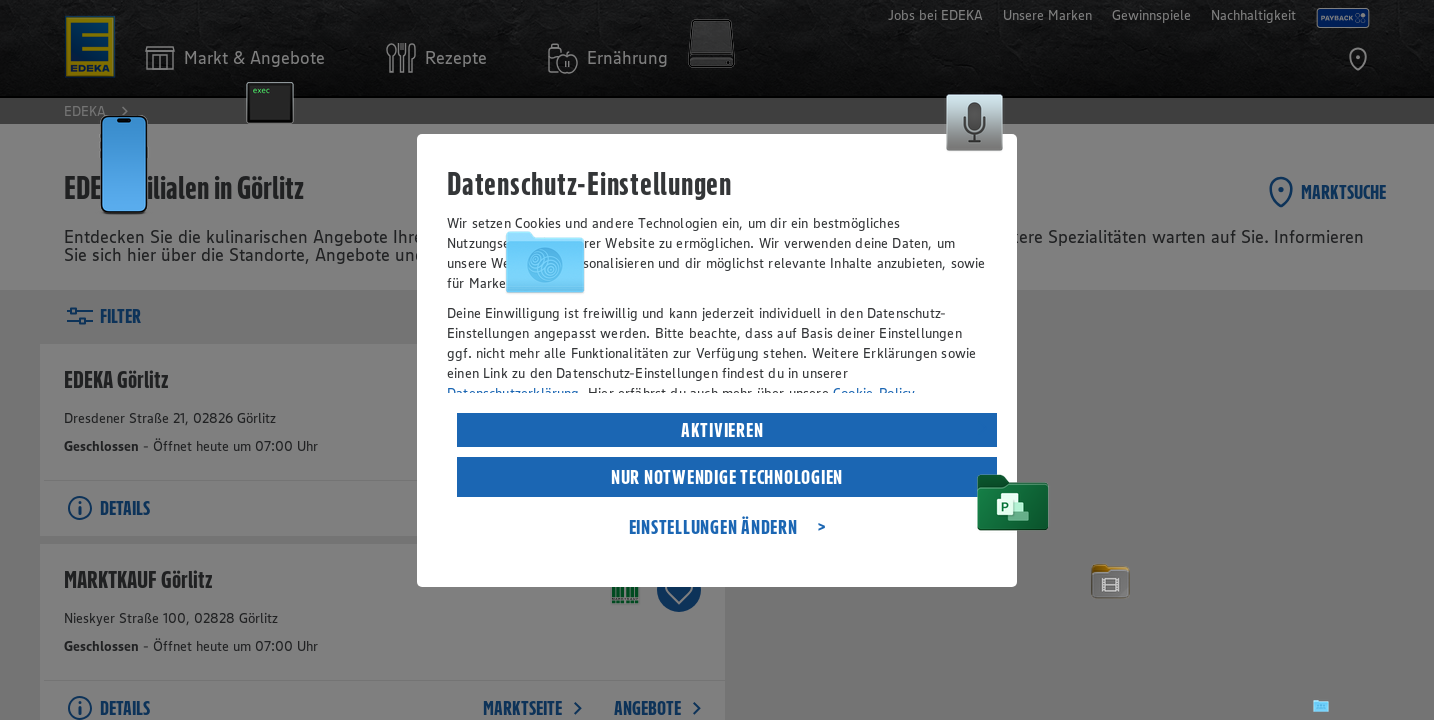 The image size is (1434, 720). What do you see at coordinates (974, 122) in the screenshot?
I see `activate voice dictation` at bounding box center [974, 122].